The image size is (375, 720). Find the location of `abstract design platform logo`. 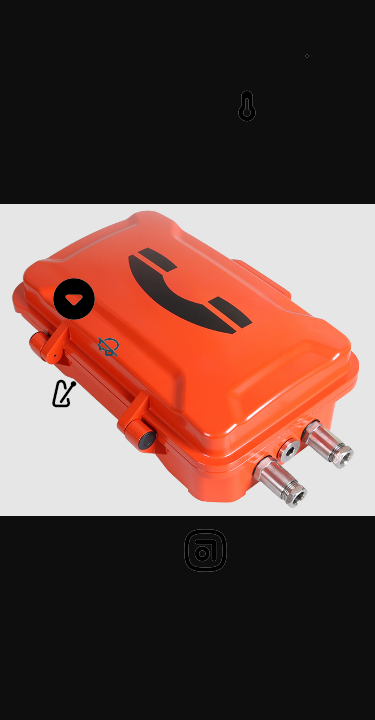

abstract design platform logo is located at coordinates (205, 550).